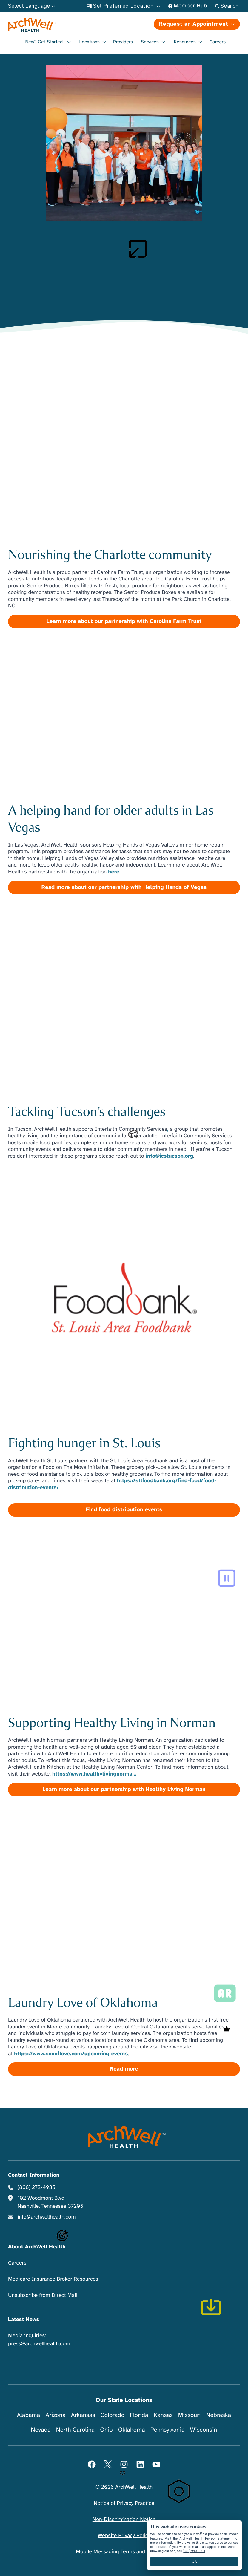  I want to click on indicates augmented reality feature available, so click(225, 1993).